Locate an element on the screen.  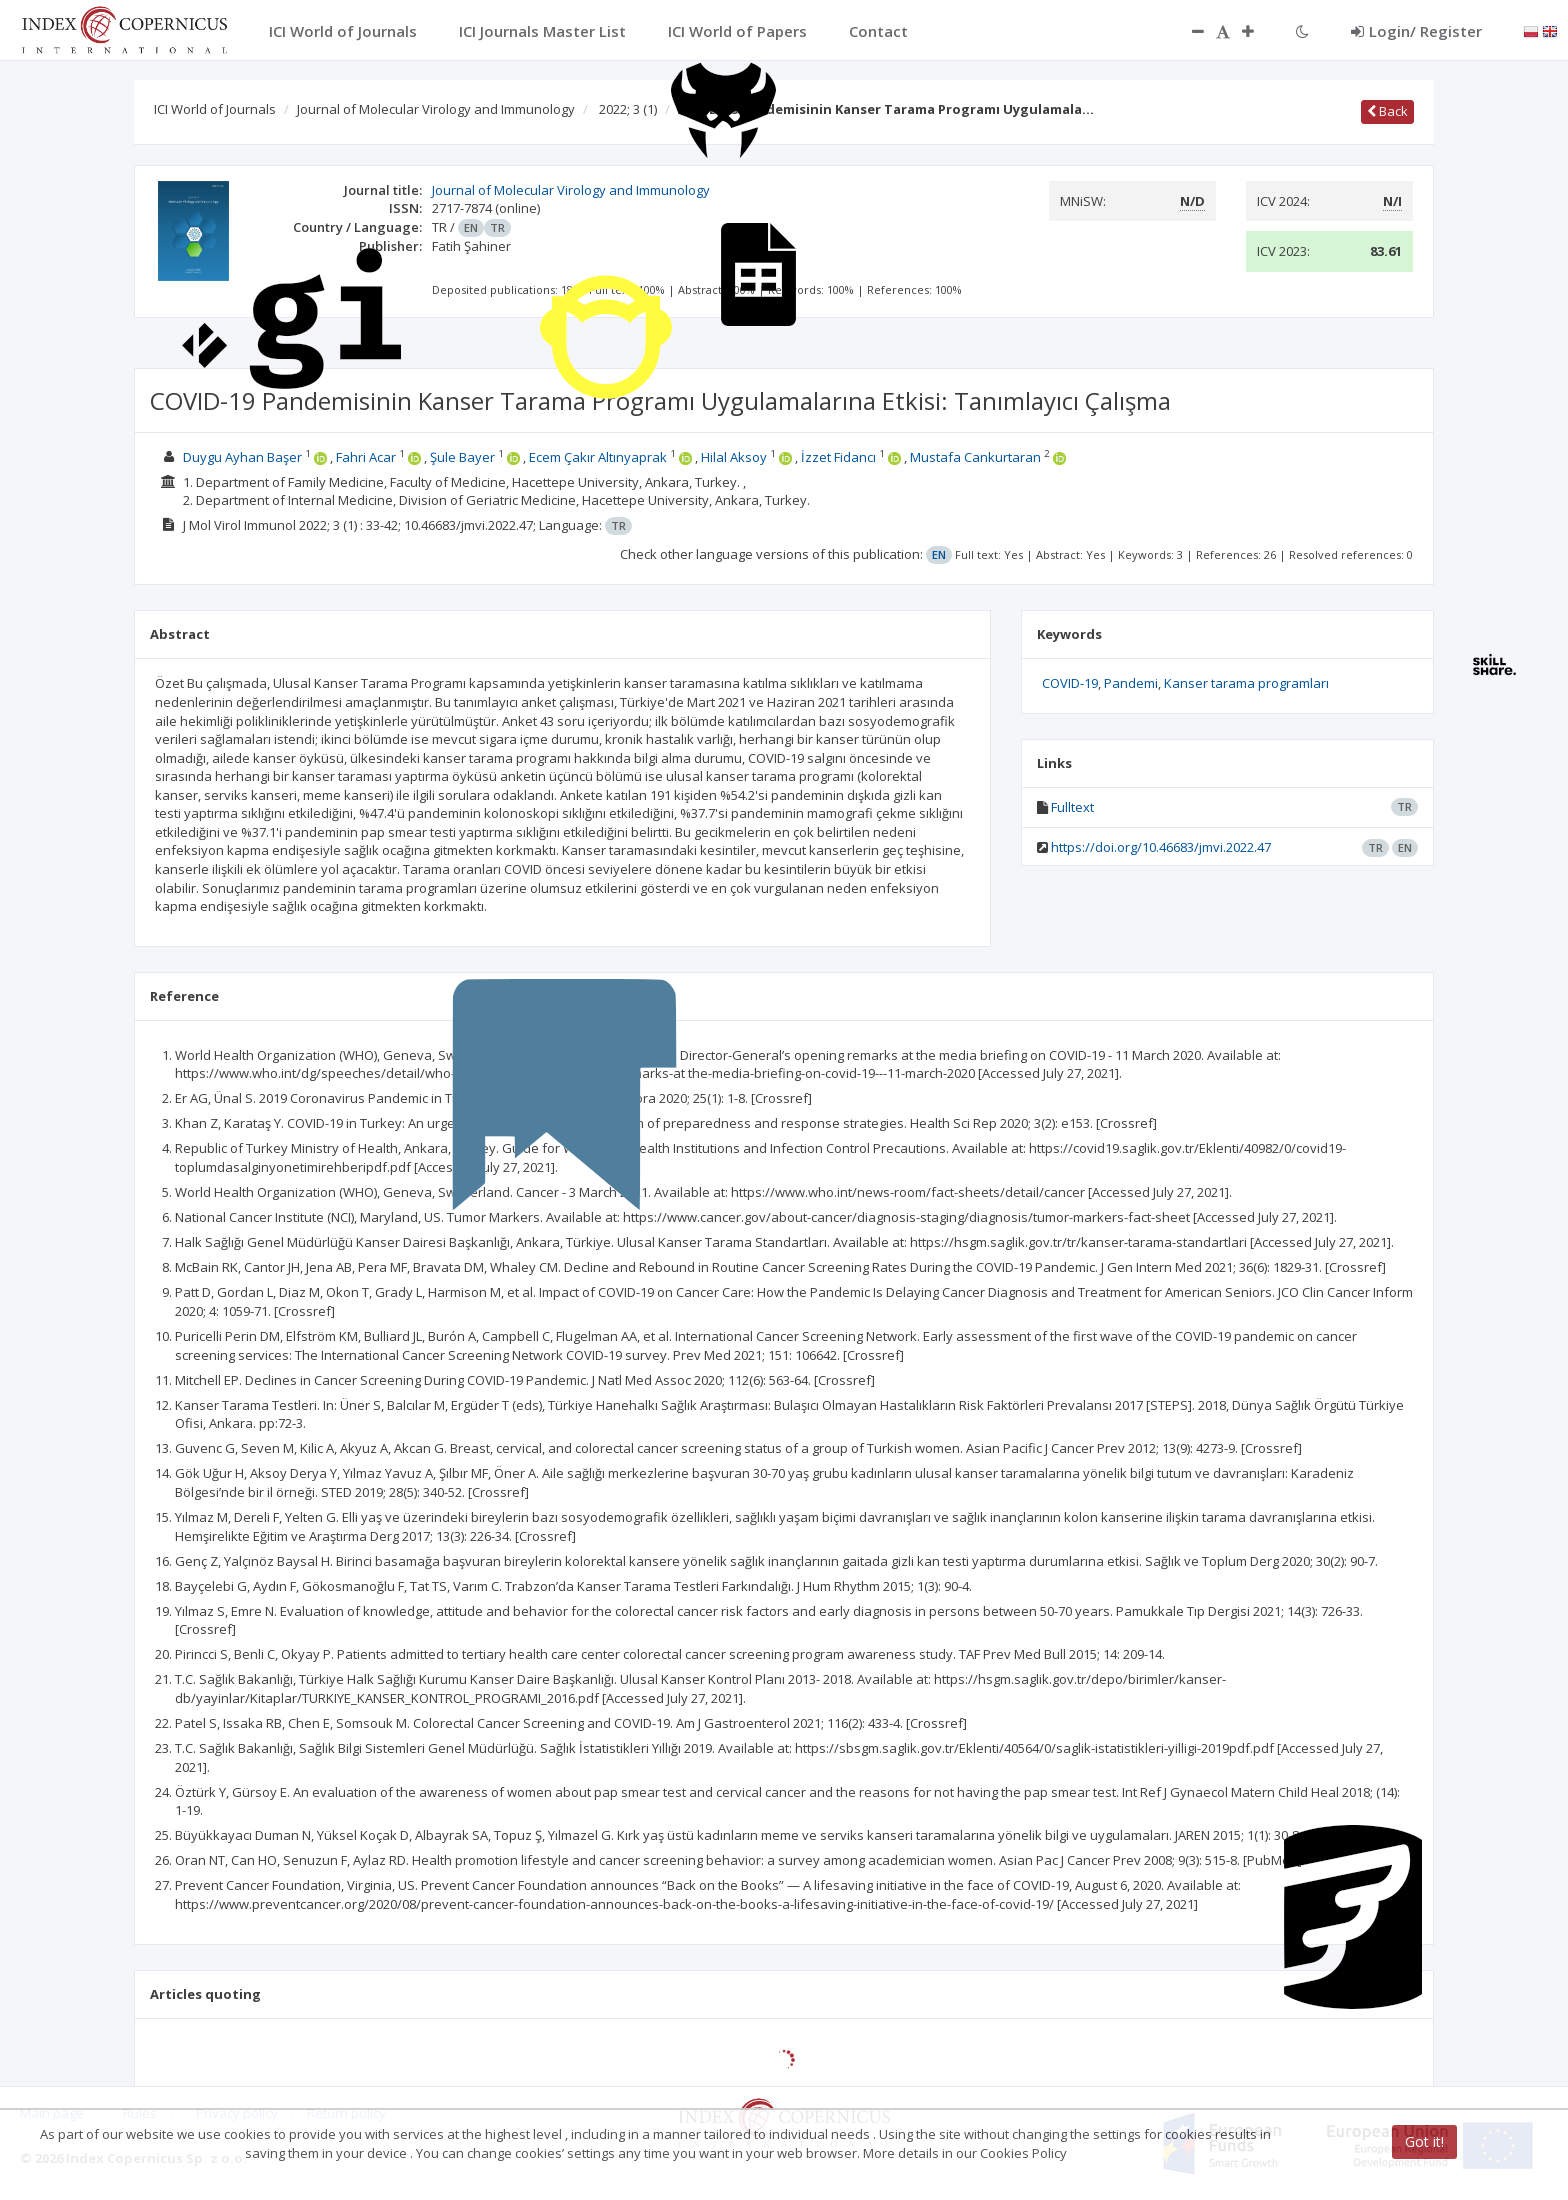
visit gitignore.io website is located at coordinates (291, 318).